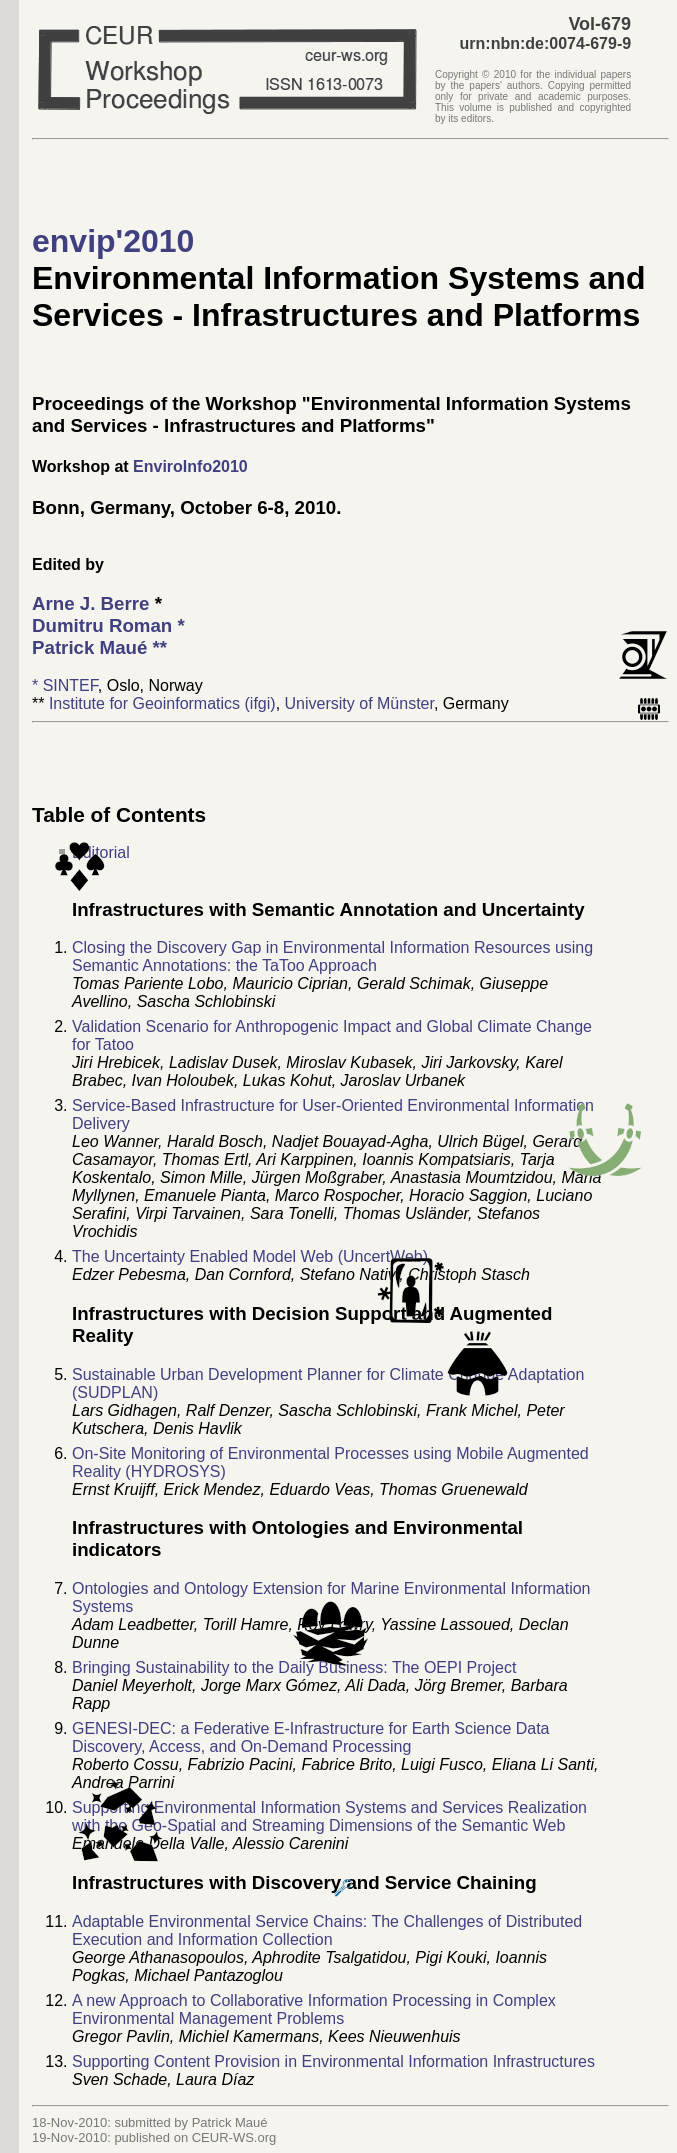 The image size is (677, 2153). I want to click on indicates a frozen character status effect, so click(411, 1290).